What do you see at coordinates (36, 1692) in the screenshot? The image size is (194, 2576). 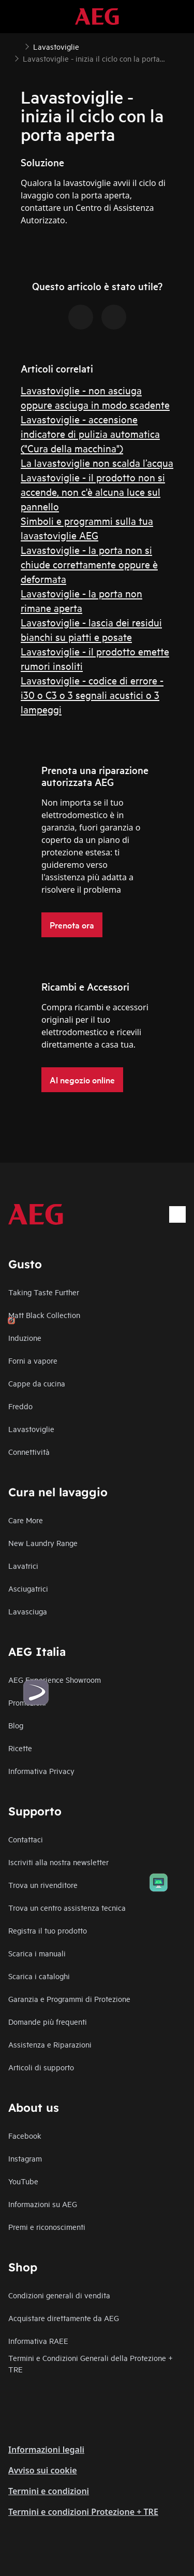 I see `launch the devuan linux application` at bounding box center [36, 1692].